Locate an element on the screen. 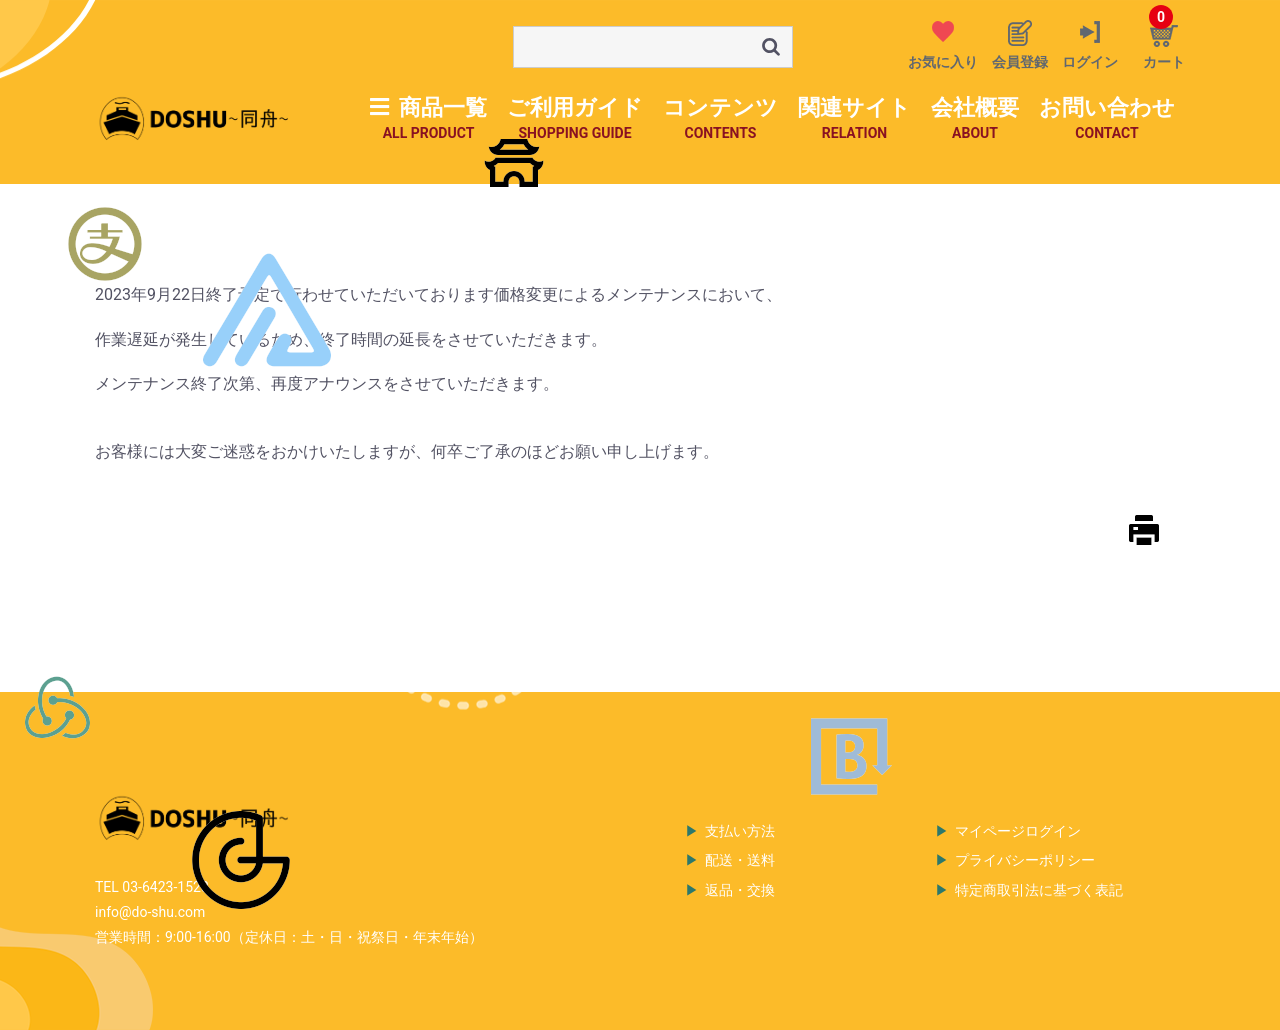  open brandfolder digital asset management is located at coordinates (851, 756).